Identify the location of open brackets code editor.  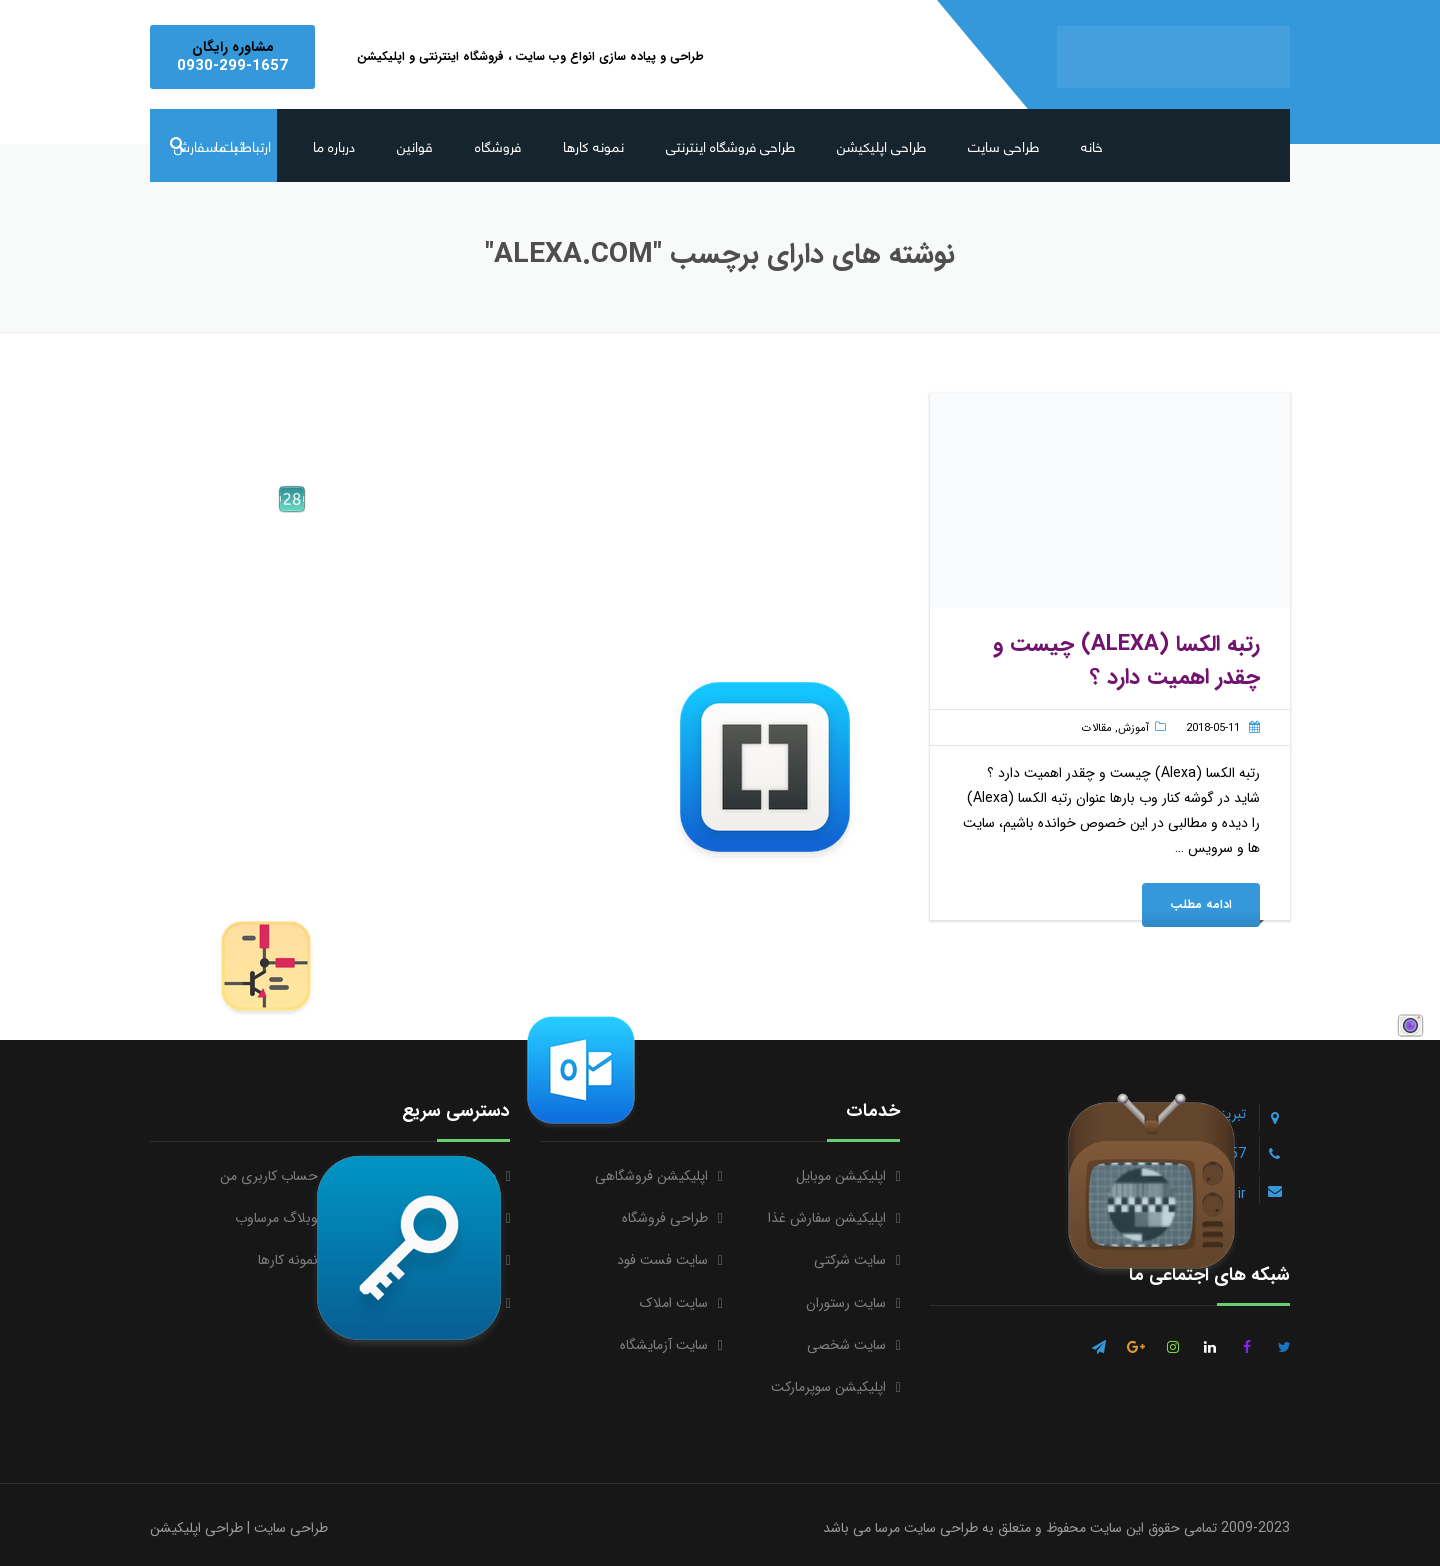
(765, 767).